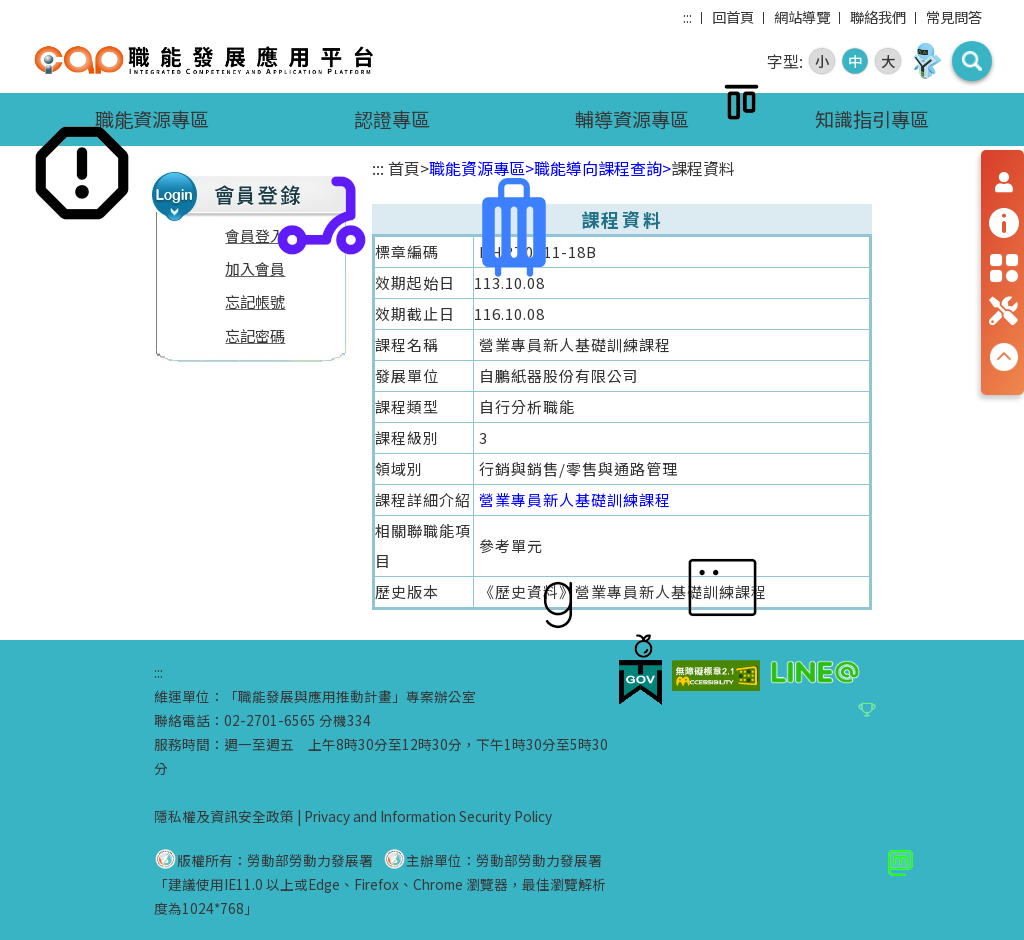 The height and width of the screenshot is (940, 1024). What do you see at coordinates (900, 862) in the screenshot?
I see `open mastodon app` at bounding box center [900, 862].